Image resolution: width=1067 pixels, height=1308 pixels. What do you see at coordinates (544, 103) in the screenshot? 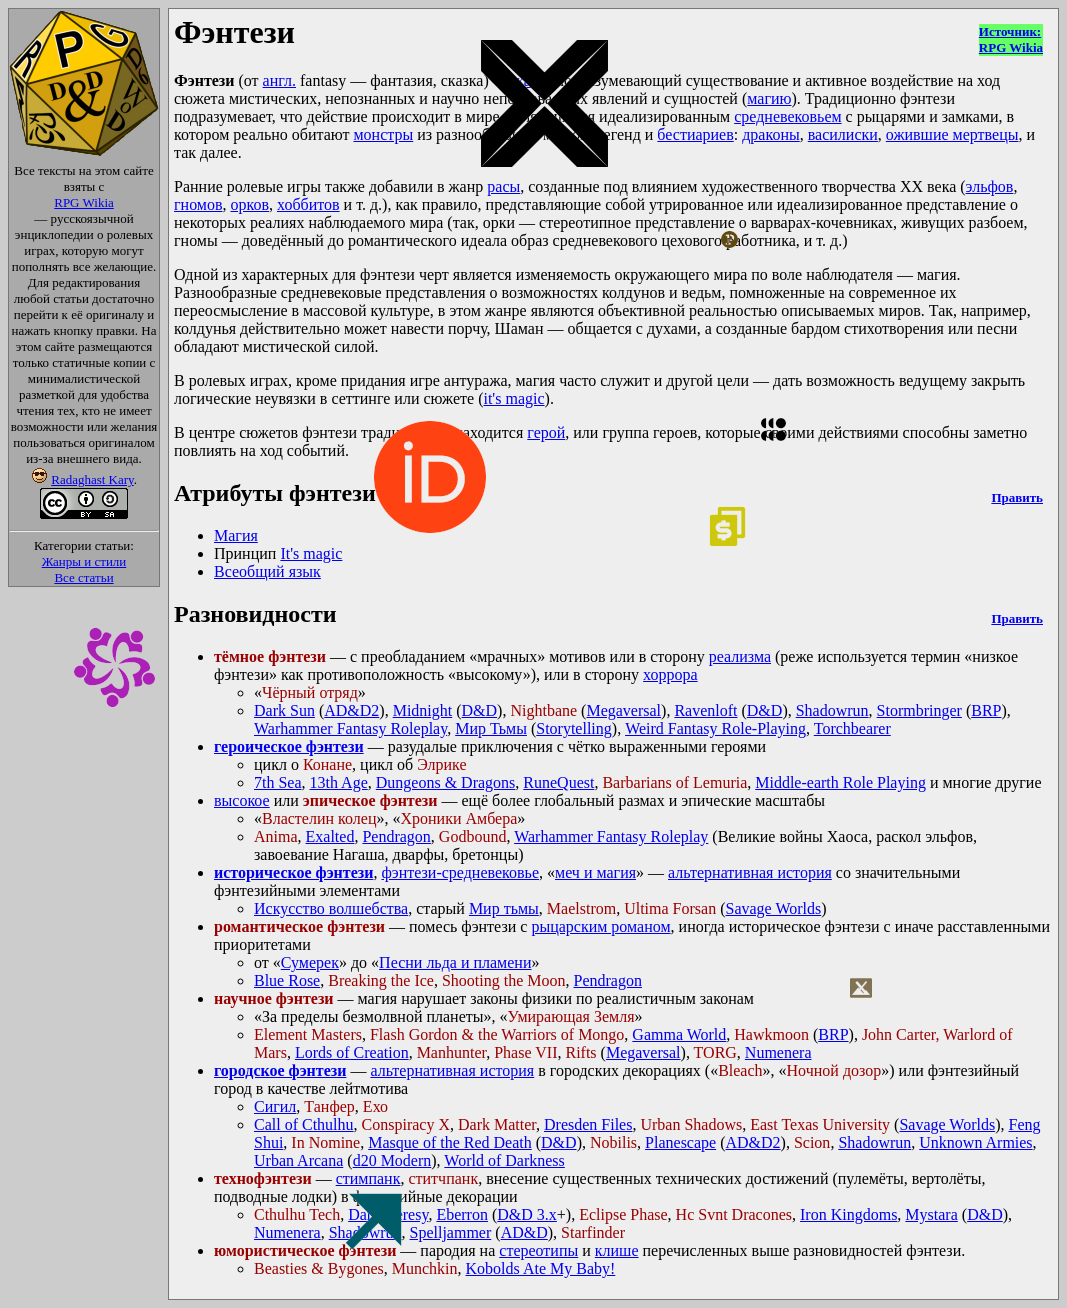
I see `visx data visualization library logo` at bounding box center [544, 103].